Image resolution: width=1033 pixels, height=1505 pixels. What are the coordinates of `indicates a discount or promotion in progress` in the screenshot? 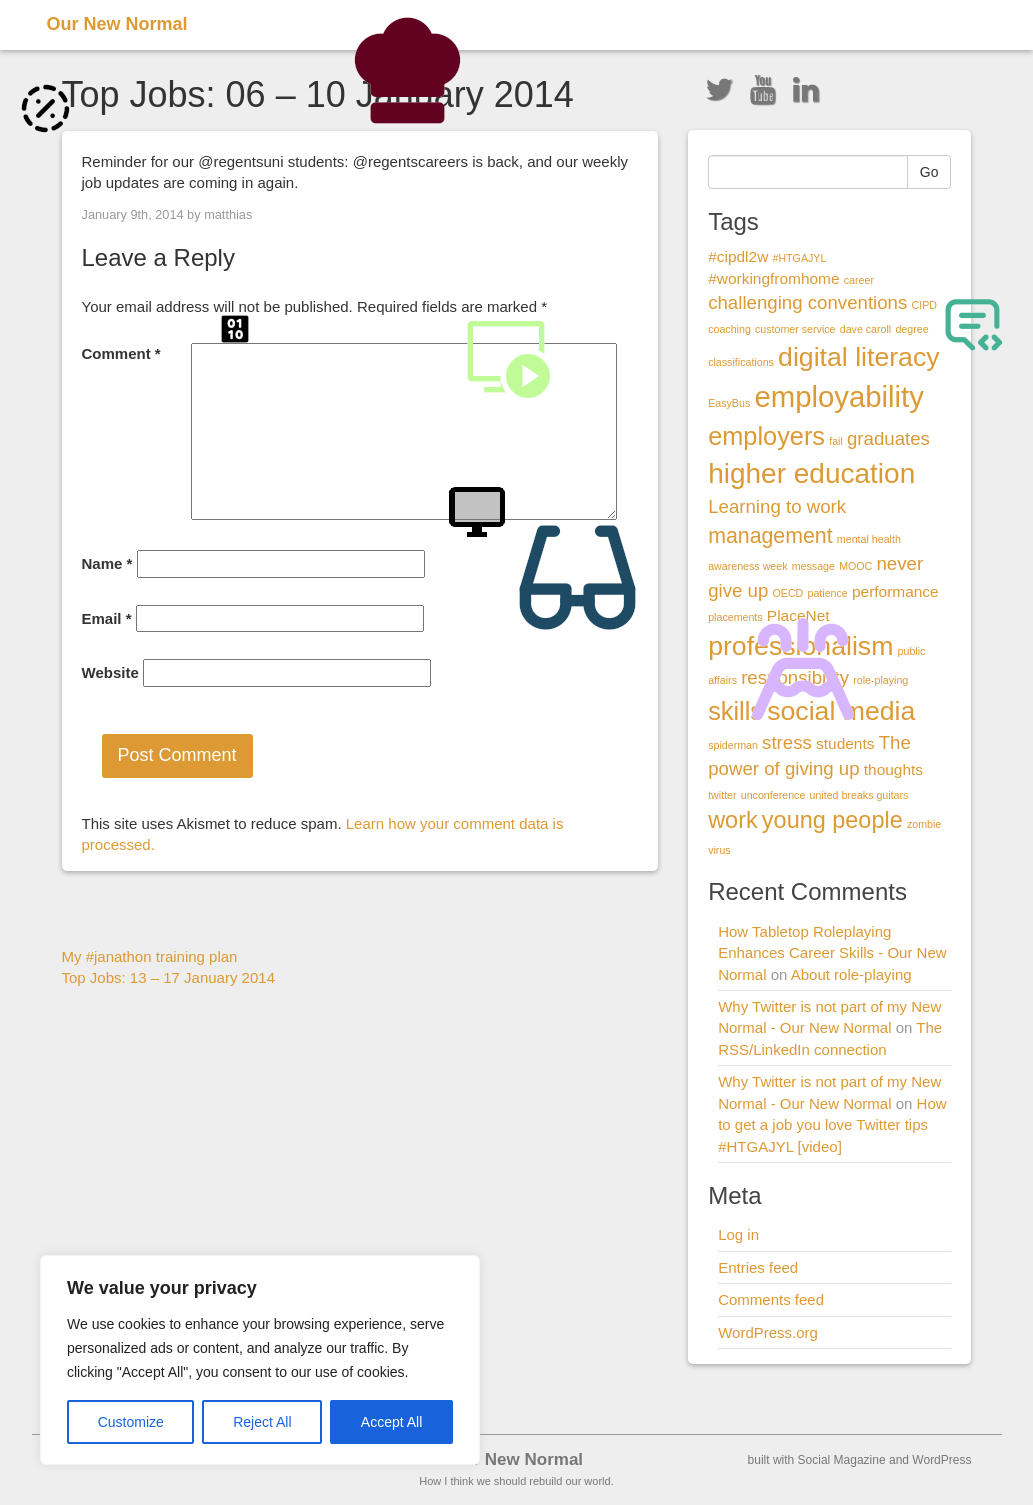 It's located at (45, 108).